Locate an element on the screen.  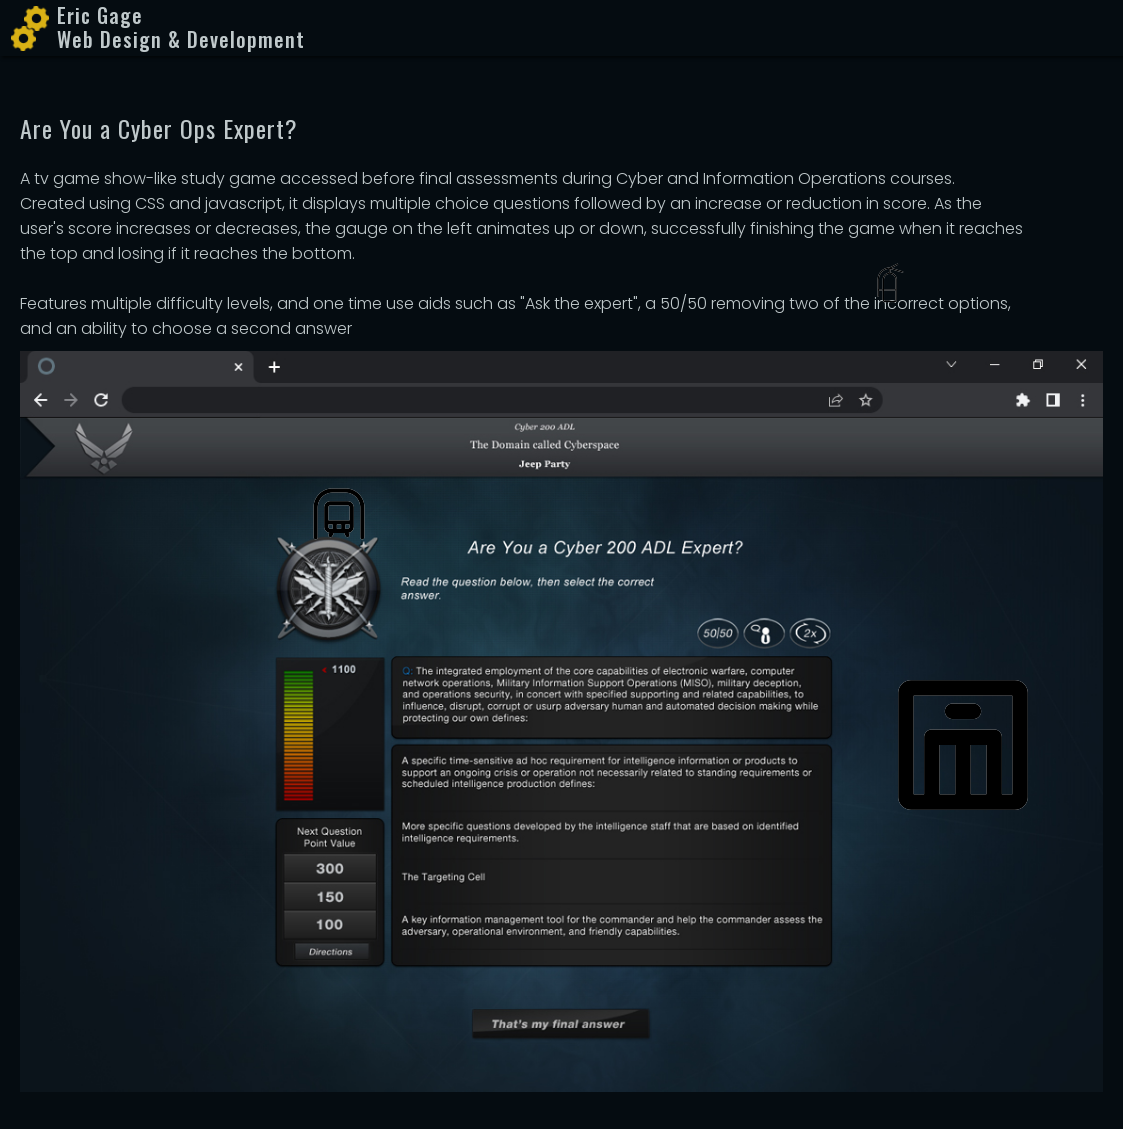
access fire safety information is located at coordinates (888, 283).